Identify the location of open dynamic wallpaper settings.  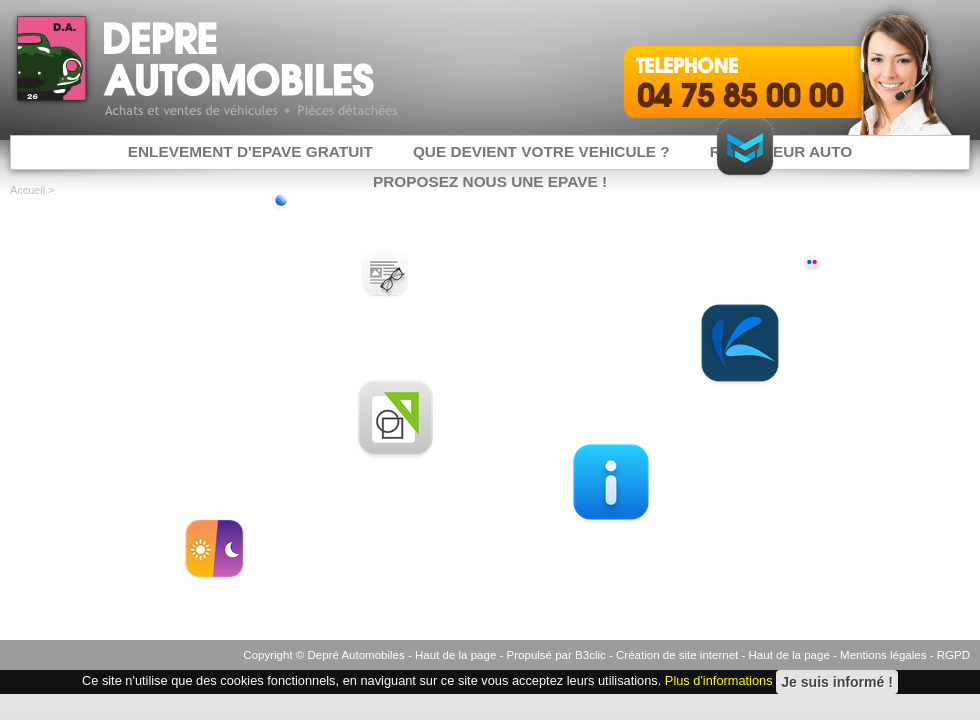
(214, 548).